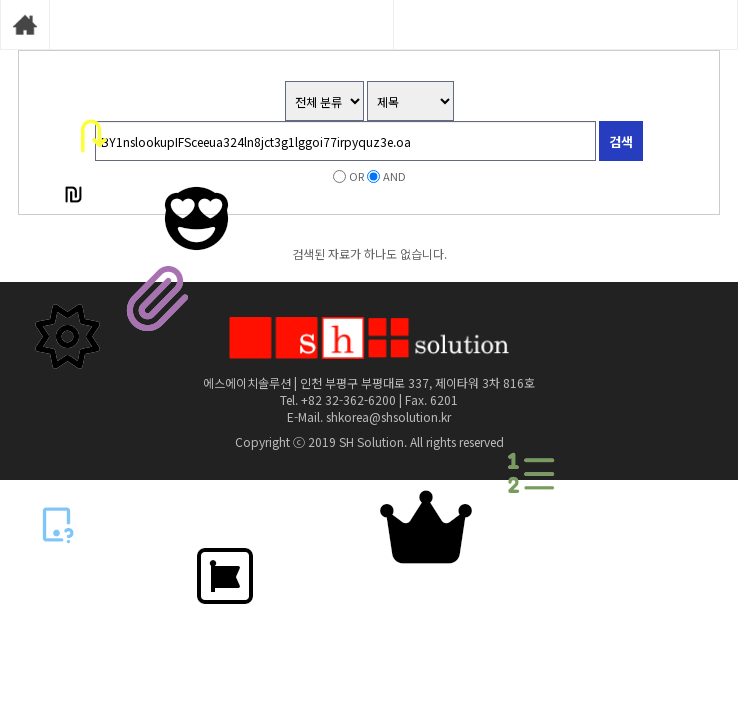 The image size is (738, 720). Describe the element at coordinates (156, 298) in the screenshot. I see `attach a file to your message` at that location.